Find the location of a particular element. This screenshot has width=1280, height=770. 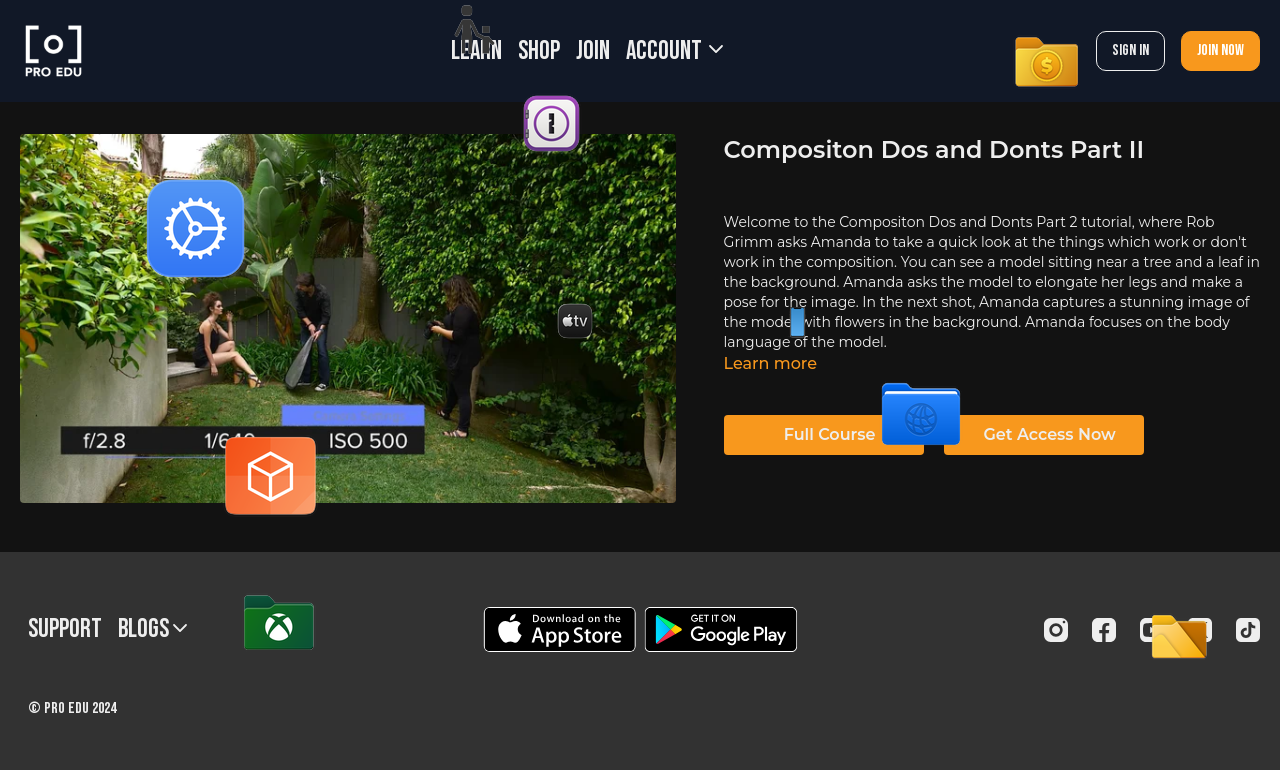

access system settings and preferences is located at coordinates (195, 228).